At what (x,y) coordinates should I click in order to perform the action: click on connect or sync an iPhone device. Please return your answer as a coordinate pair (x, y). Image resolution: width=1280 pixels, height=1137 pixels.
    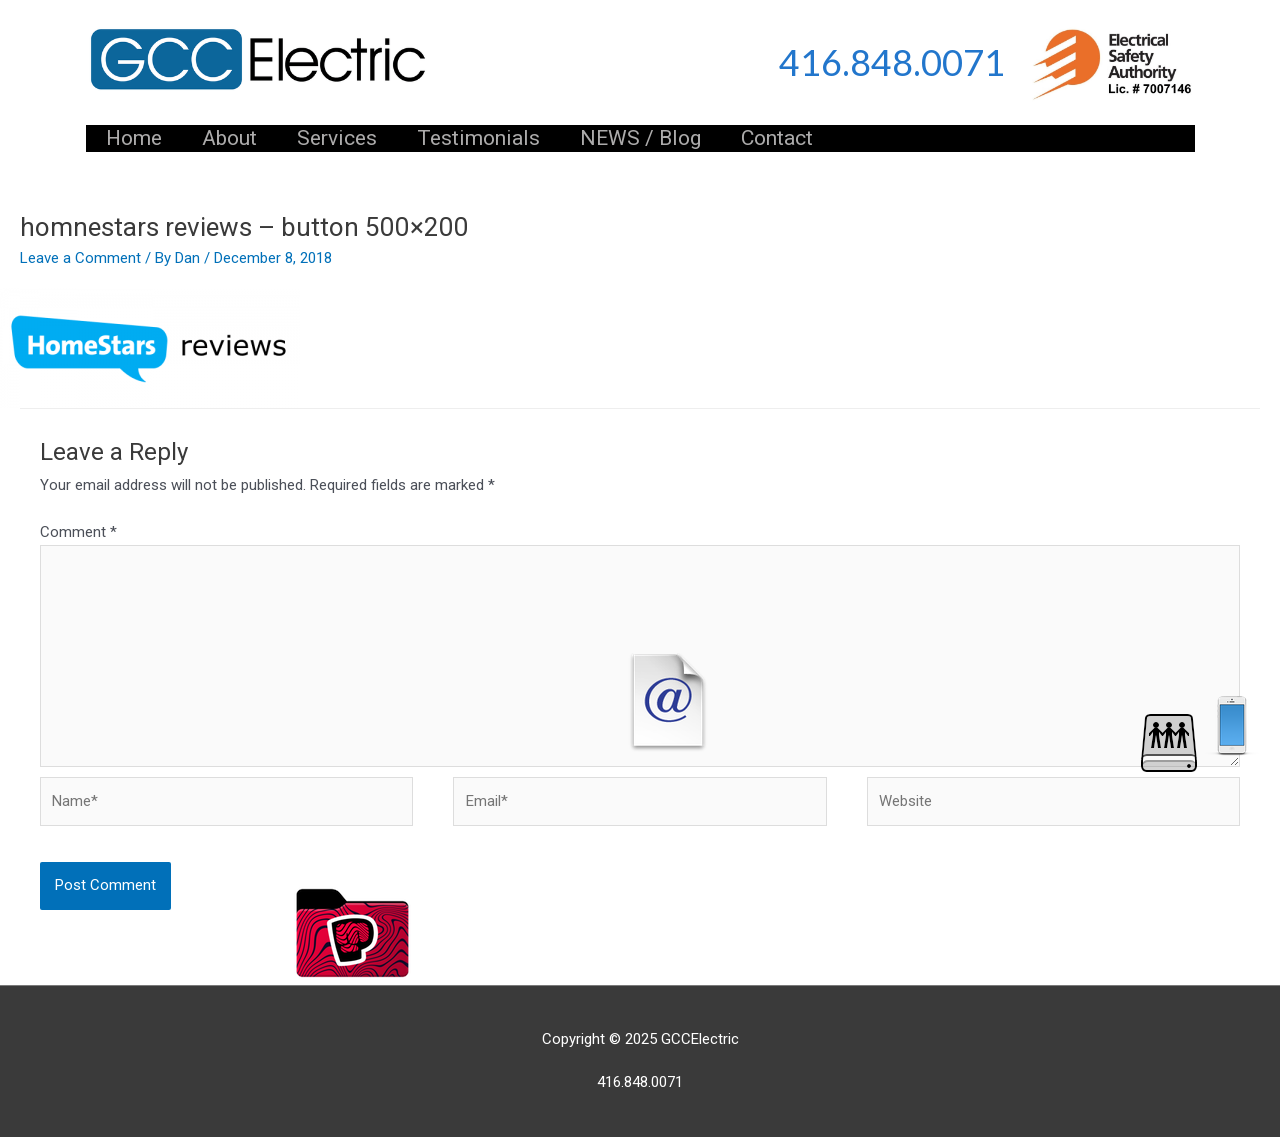
    Looking at the image, I should click on (1232, 726).